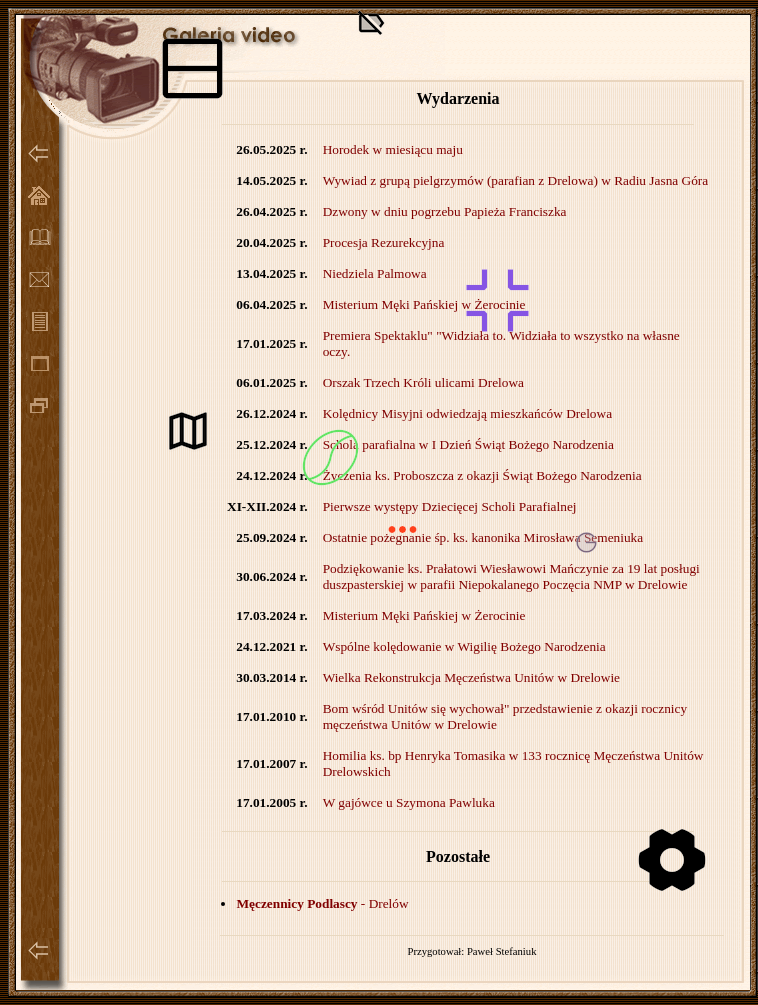  What do you see at coordinates (672, 860) in the screenshot?
I see `access settings or preferences` at bounding box center [672, 860].